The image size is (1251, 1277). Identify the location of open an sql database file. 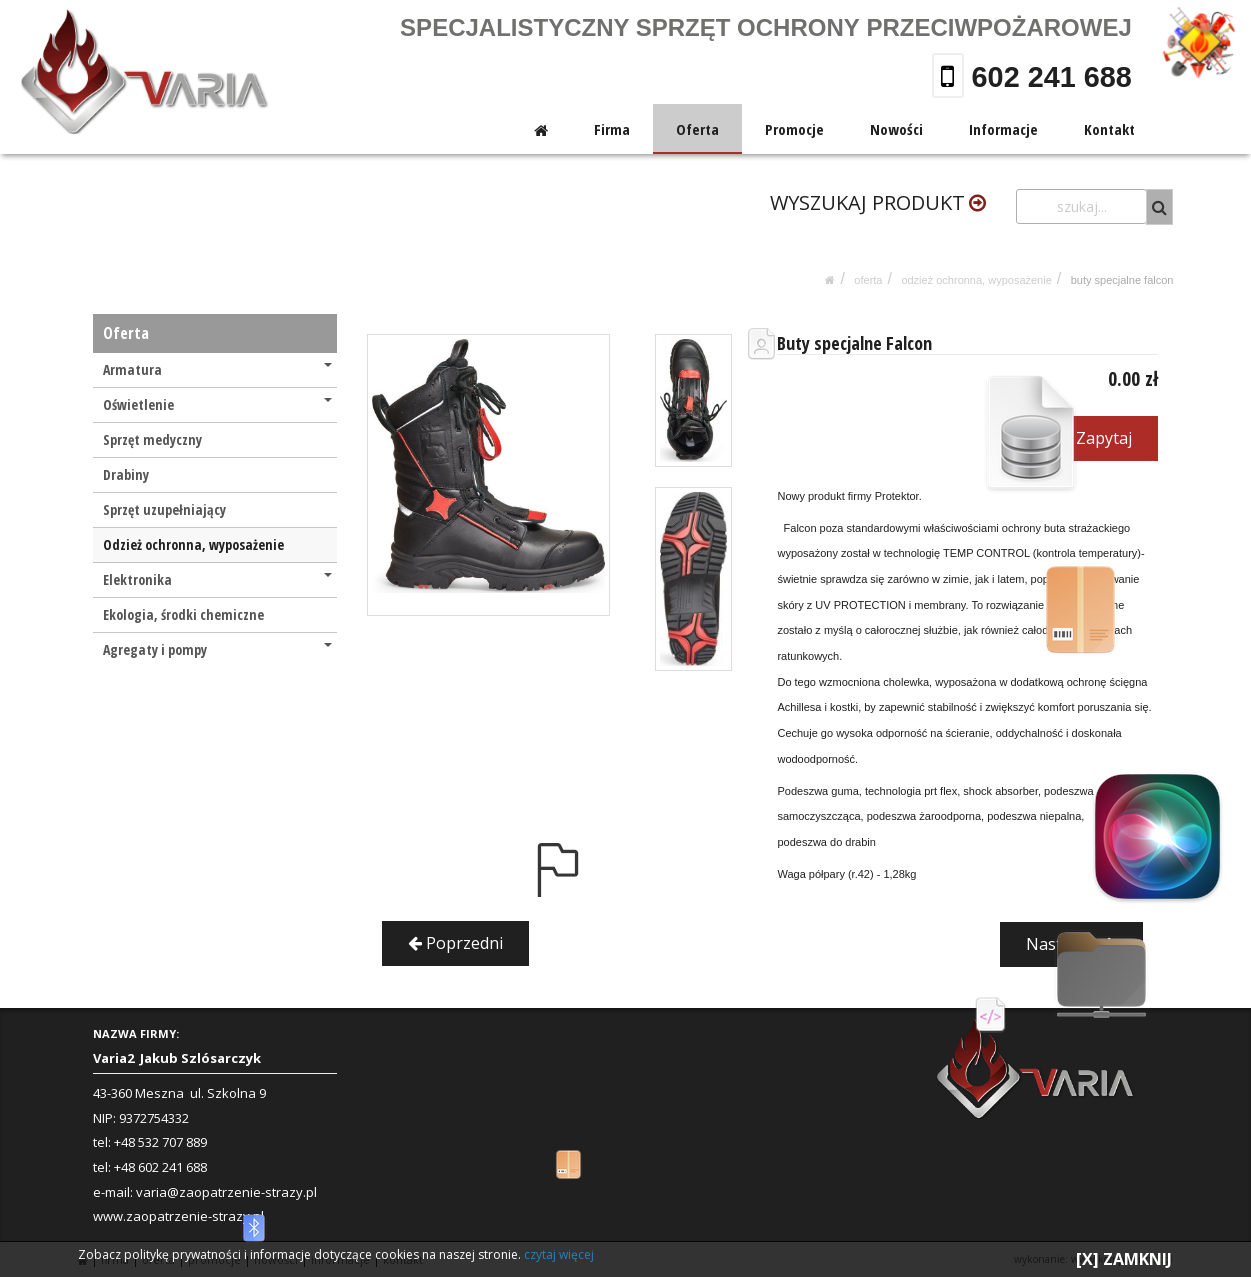
(1031, 434).